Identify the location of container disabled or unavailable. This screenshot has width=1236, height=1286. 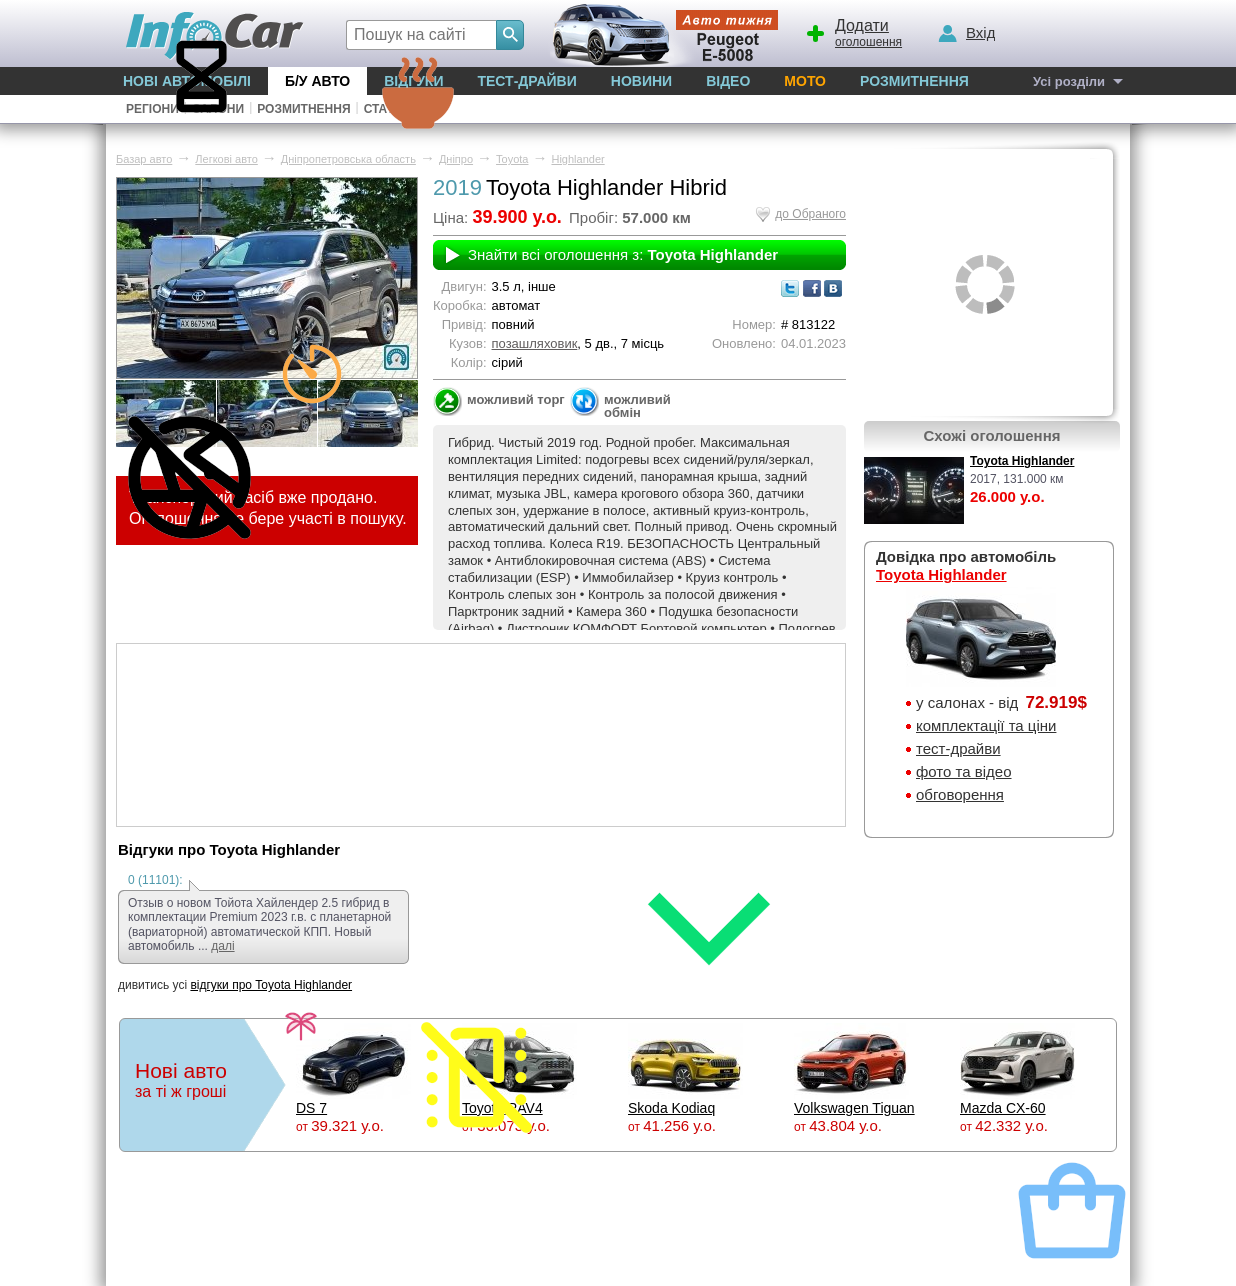
(476, 1077).